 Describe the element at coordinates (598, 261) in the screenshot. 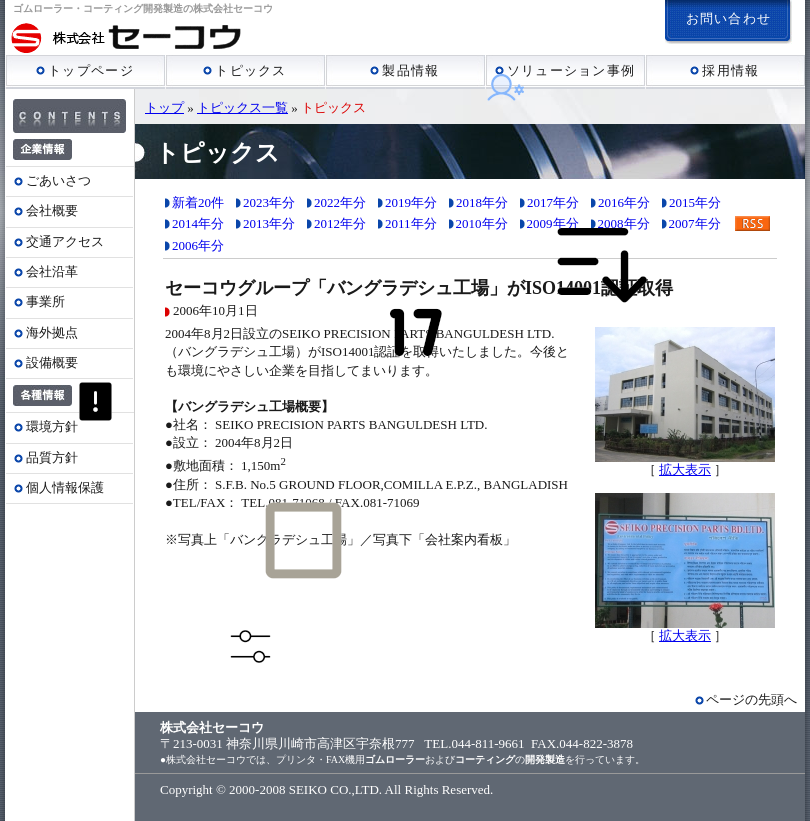

I see `sort items in ascending order` at that location.